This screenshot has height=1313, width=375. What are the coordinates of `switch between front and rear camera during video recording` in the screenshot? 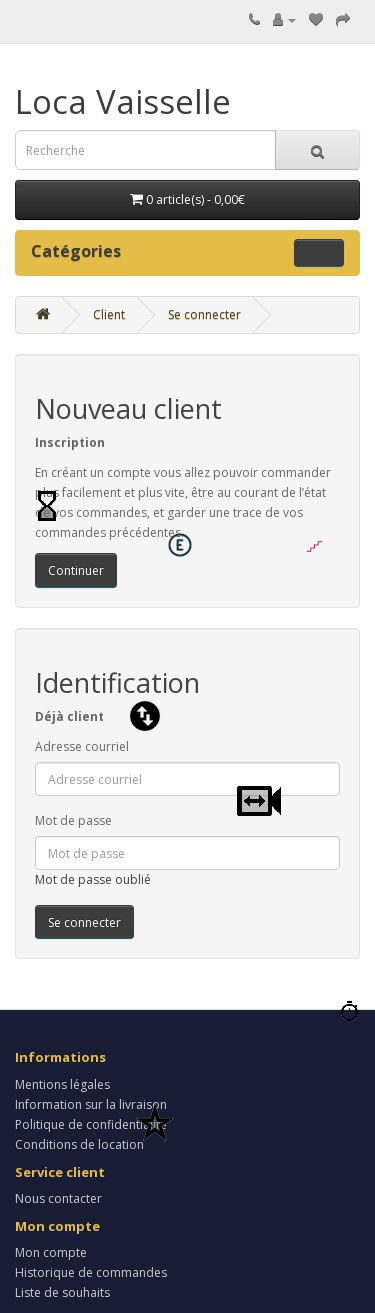 It's located at (259, 801).